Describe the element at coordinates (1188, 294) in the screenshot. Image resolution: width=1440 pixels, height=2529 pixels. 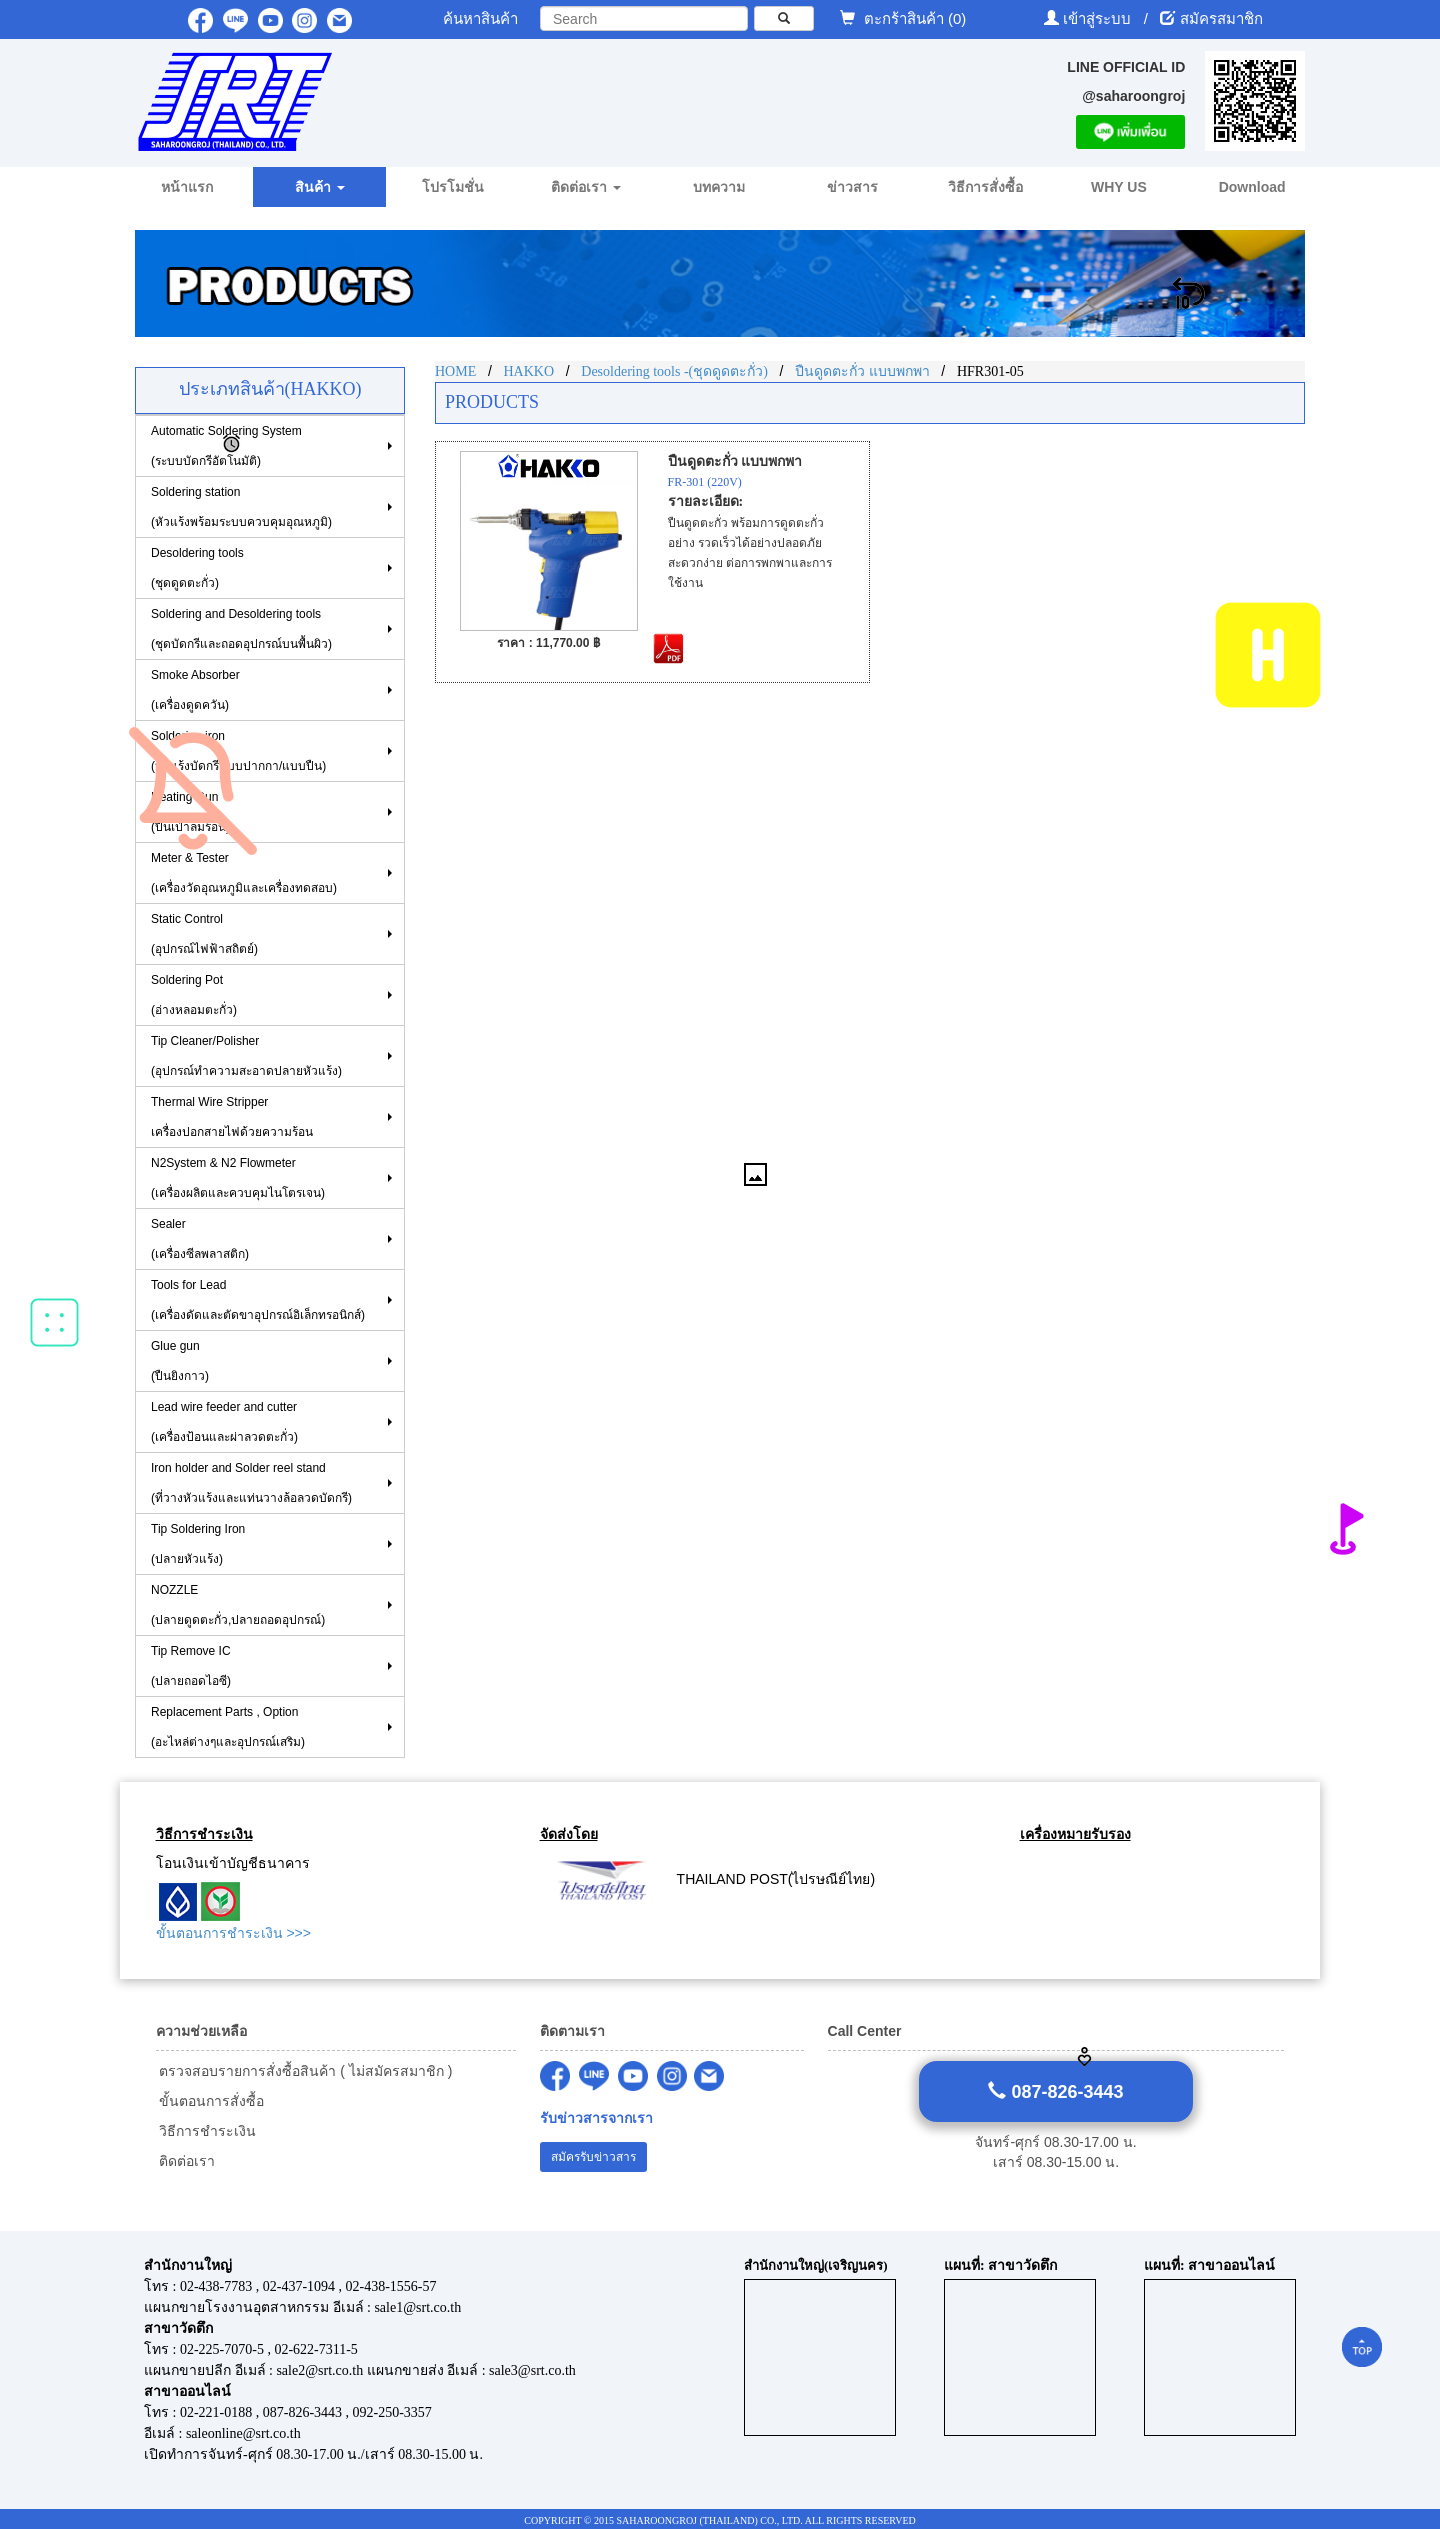
I see `skip backward 10 seconds` at that location.